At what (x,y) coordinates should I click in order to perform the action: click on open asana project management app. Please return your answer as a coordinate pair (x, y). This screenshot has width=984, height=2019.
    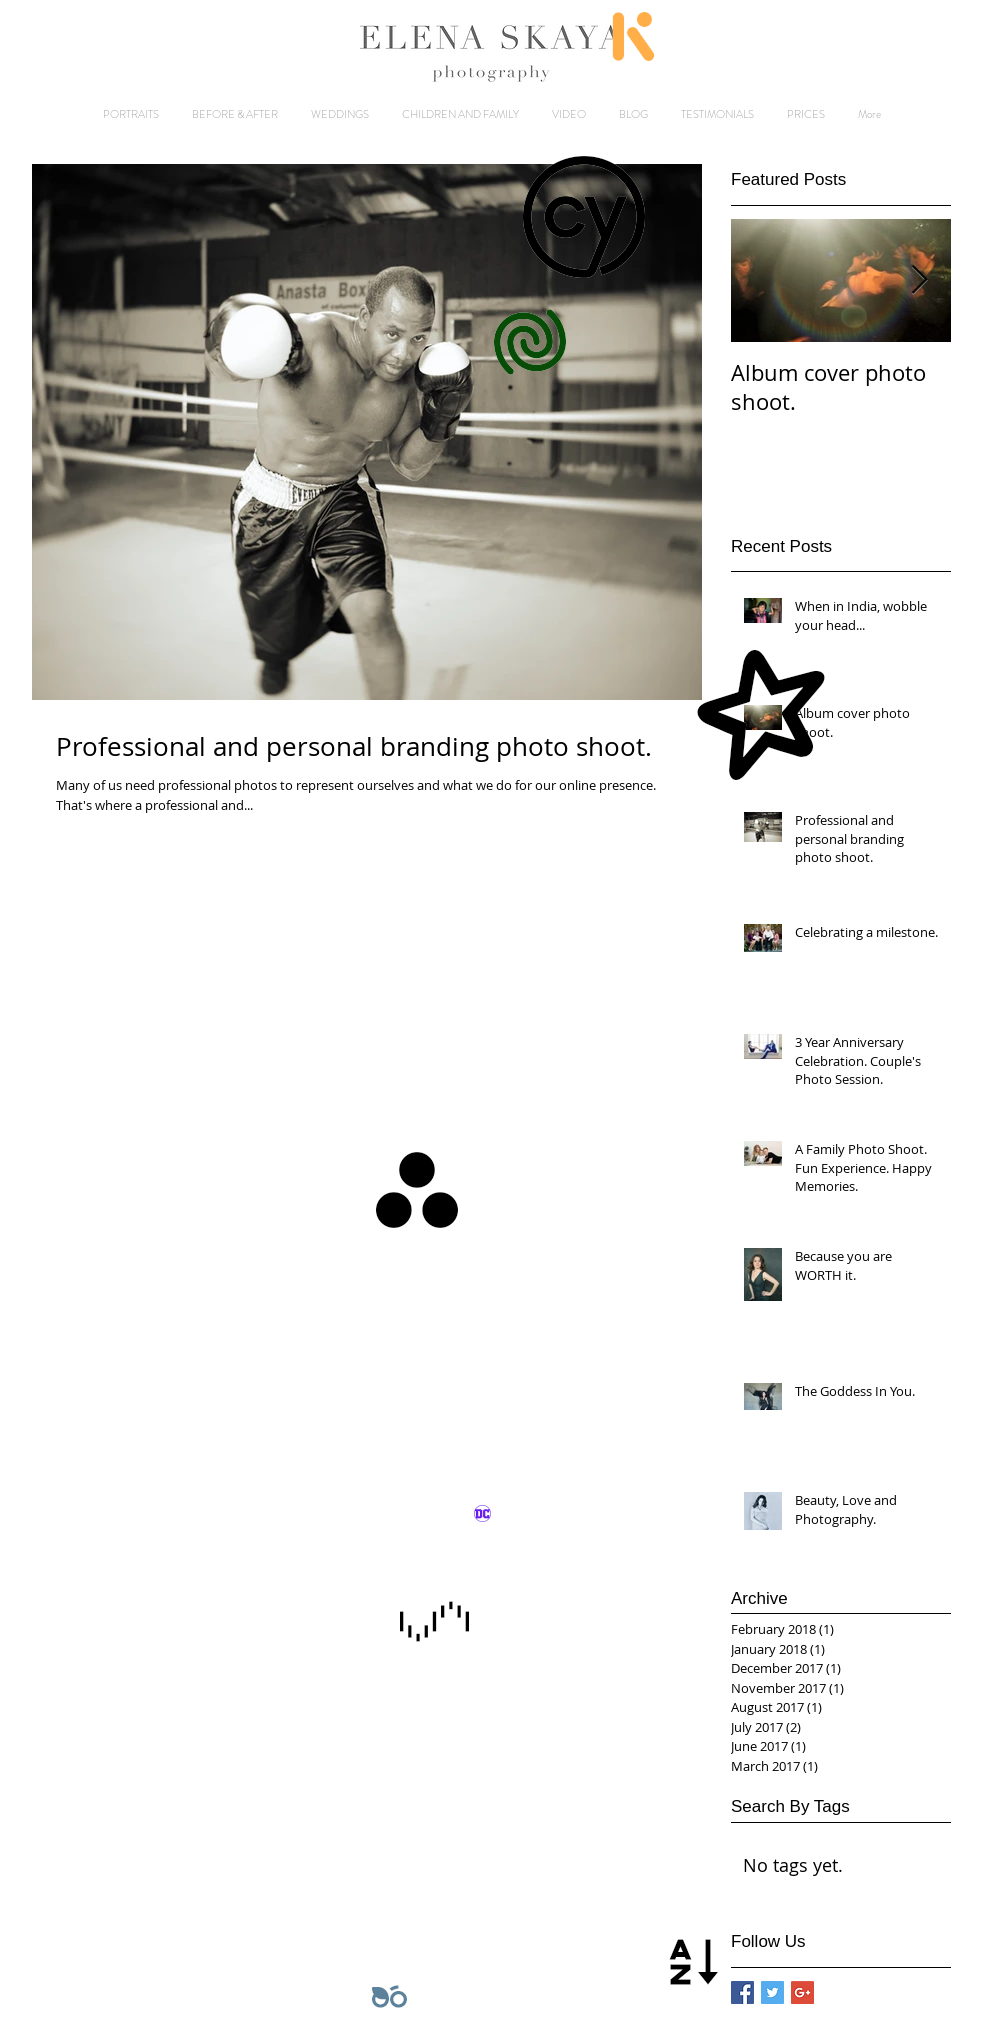
    Looking at the image, I should click on (417, 1190).